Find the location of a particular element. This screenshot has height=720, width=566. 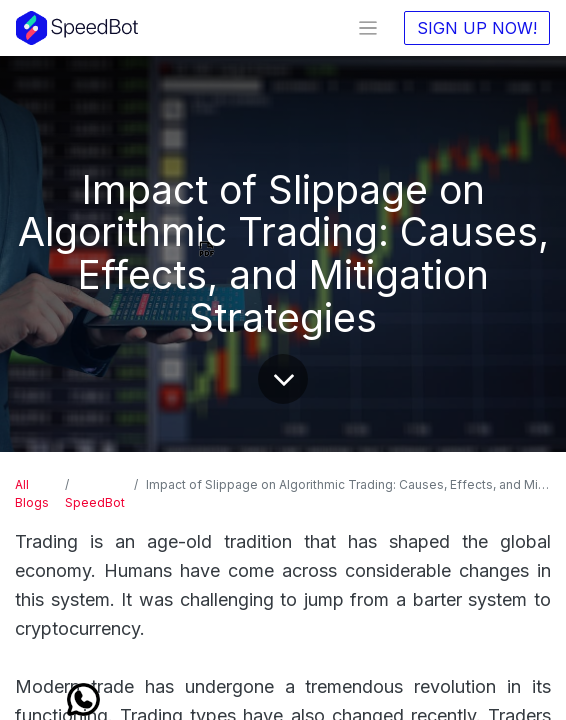

open WhatsApp messaging app is located at coordinates (83, 699).